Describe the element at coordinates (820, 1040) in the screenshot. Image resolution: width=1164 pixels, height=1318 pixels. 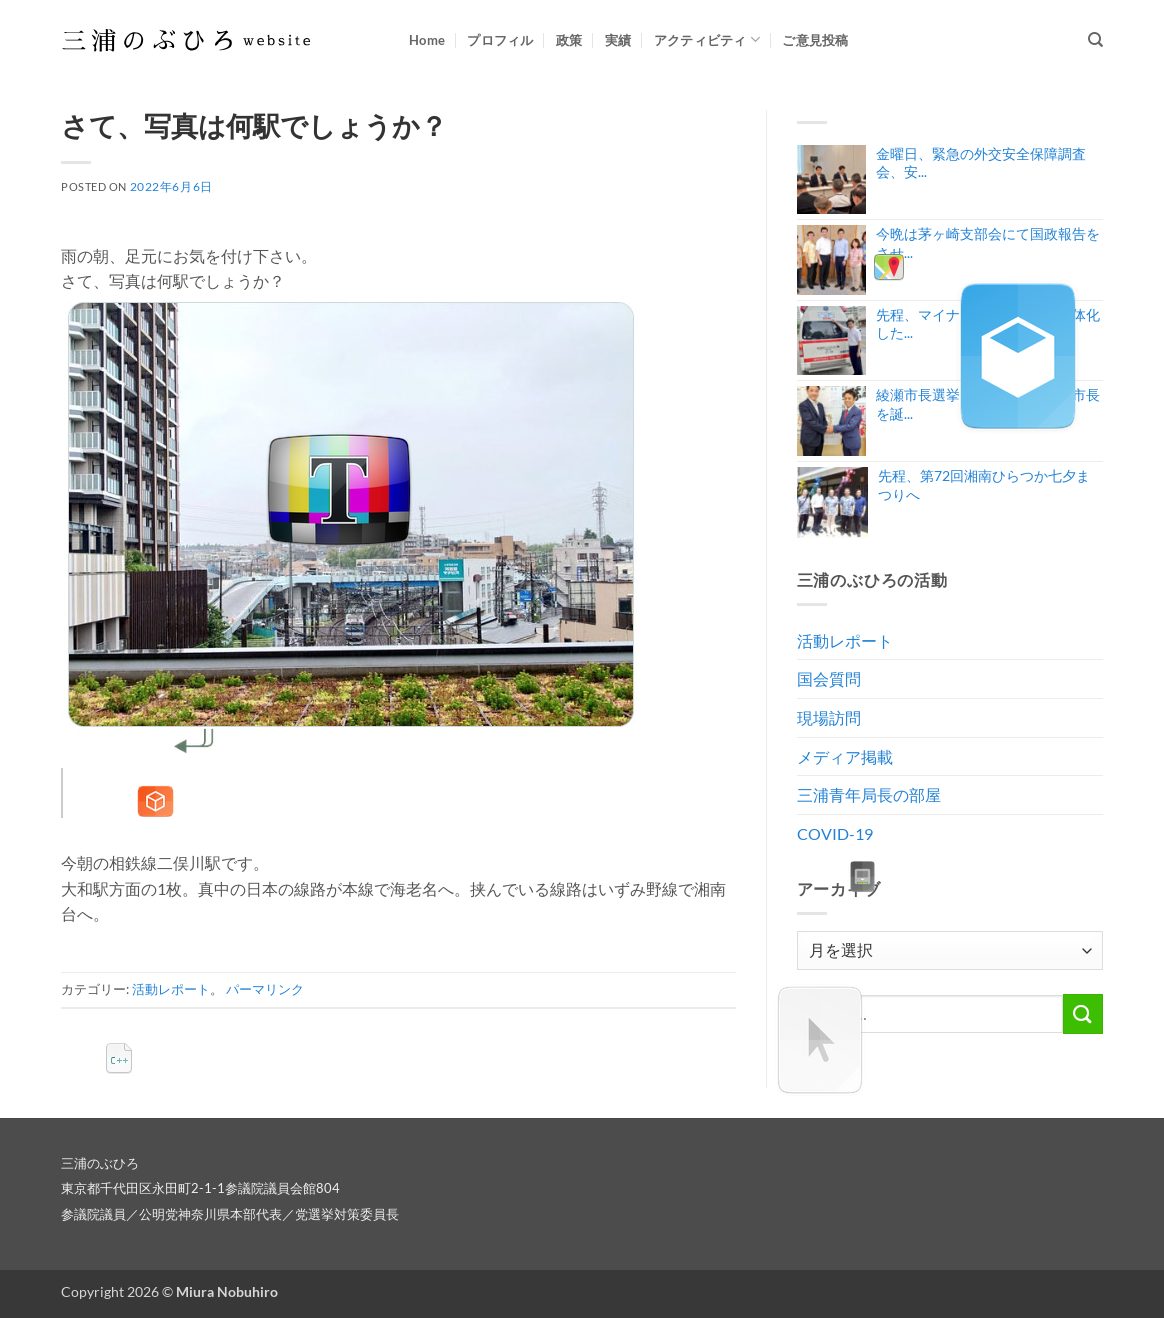
I see `cursor image file type` at that location.